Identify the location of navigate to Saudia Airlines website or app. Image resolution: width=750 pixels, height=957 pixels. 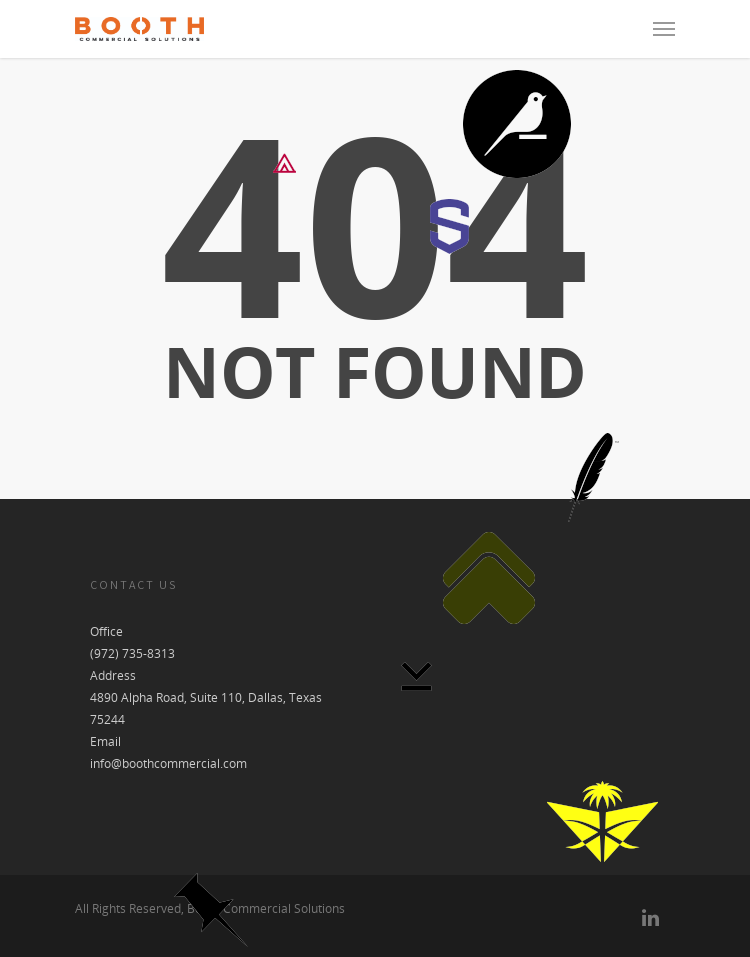
(602, 821).